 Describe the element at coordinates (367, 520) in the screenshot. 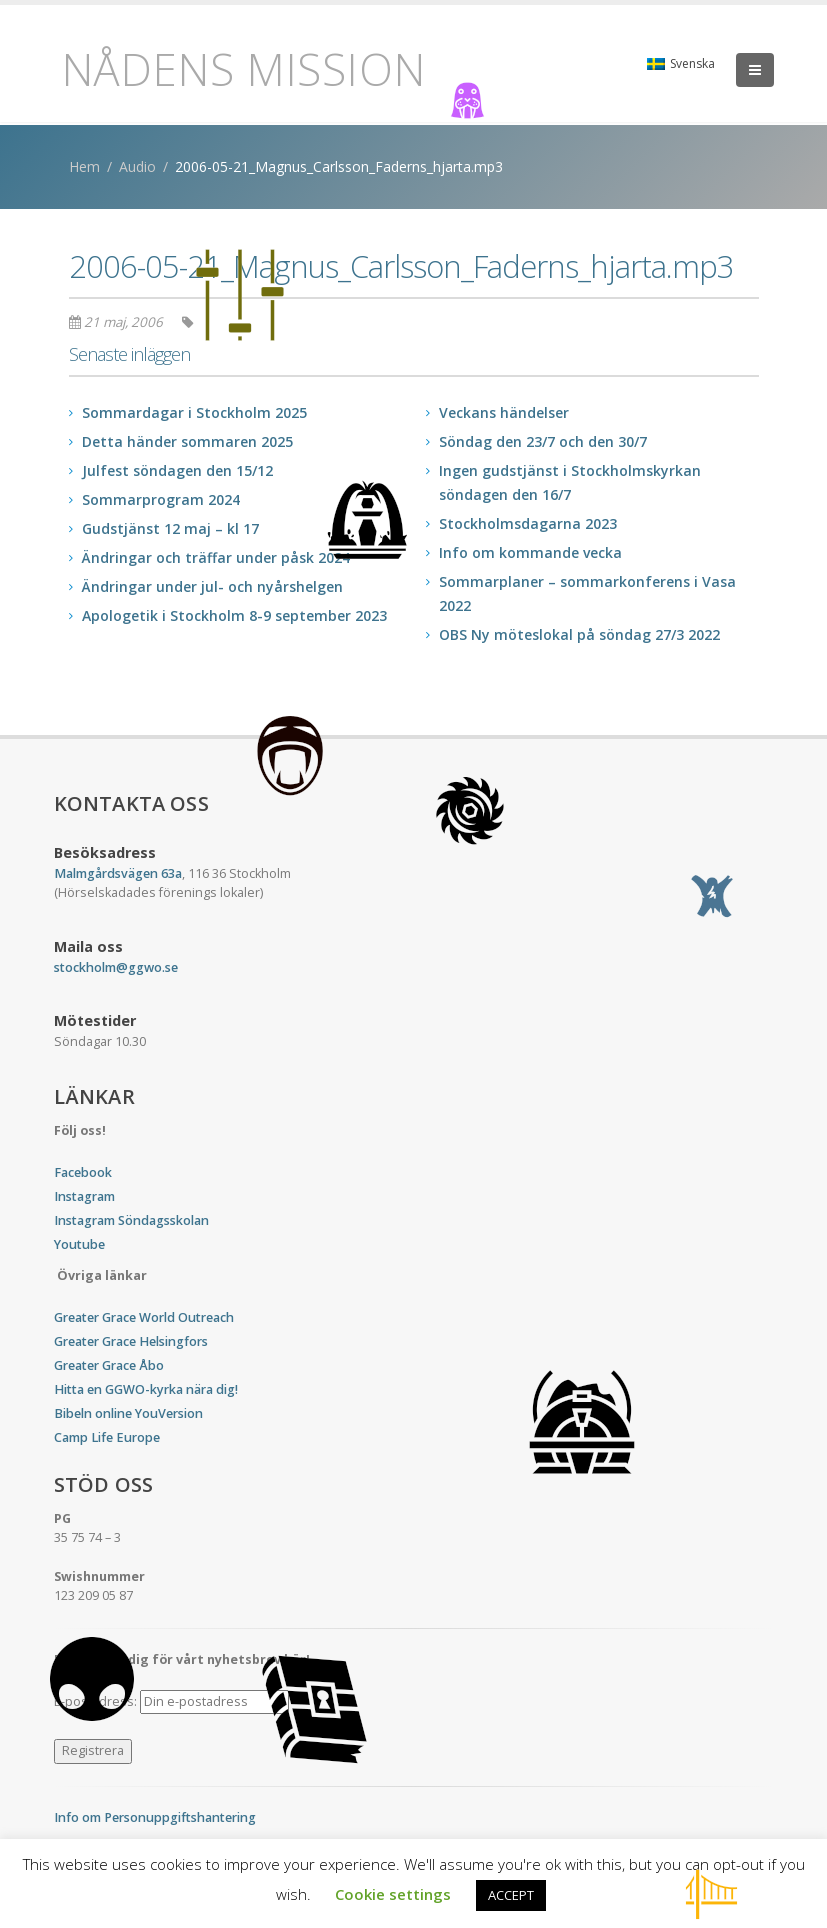

I see `locate nearby water fountains or drinking water` at that location.